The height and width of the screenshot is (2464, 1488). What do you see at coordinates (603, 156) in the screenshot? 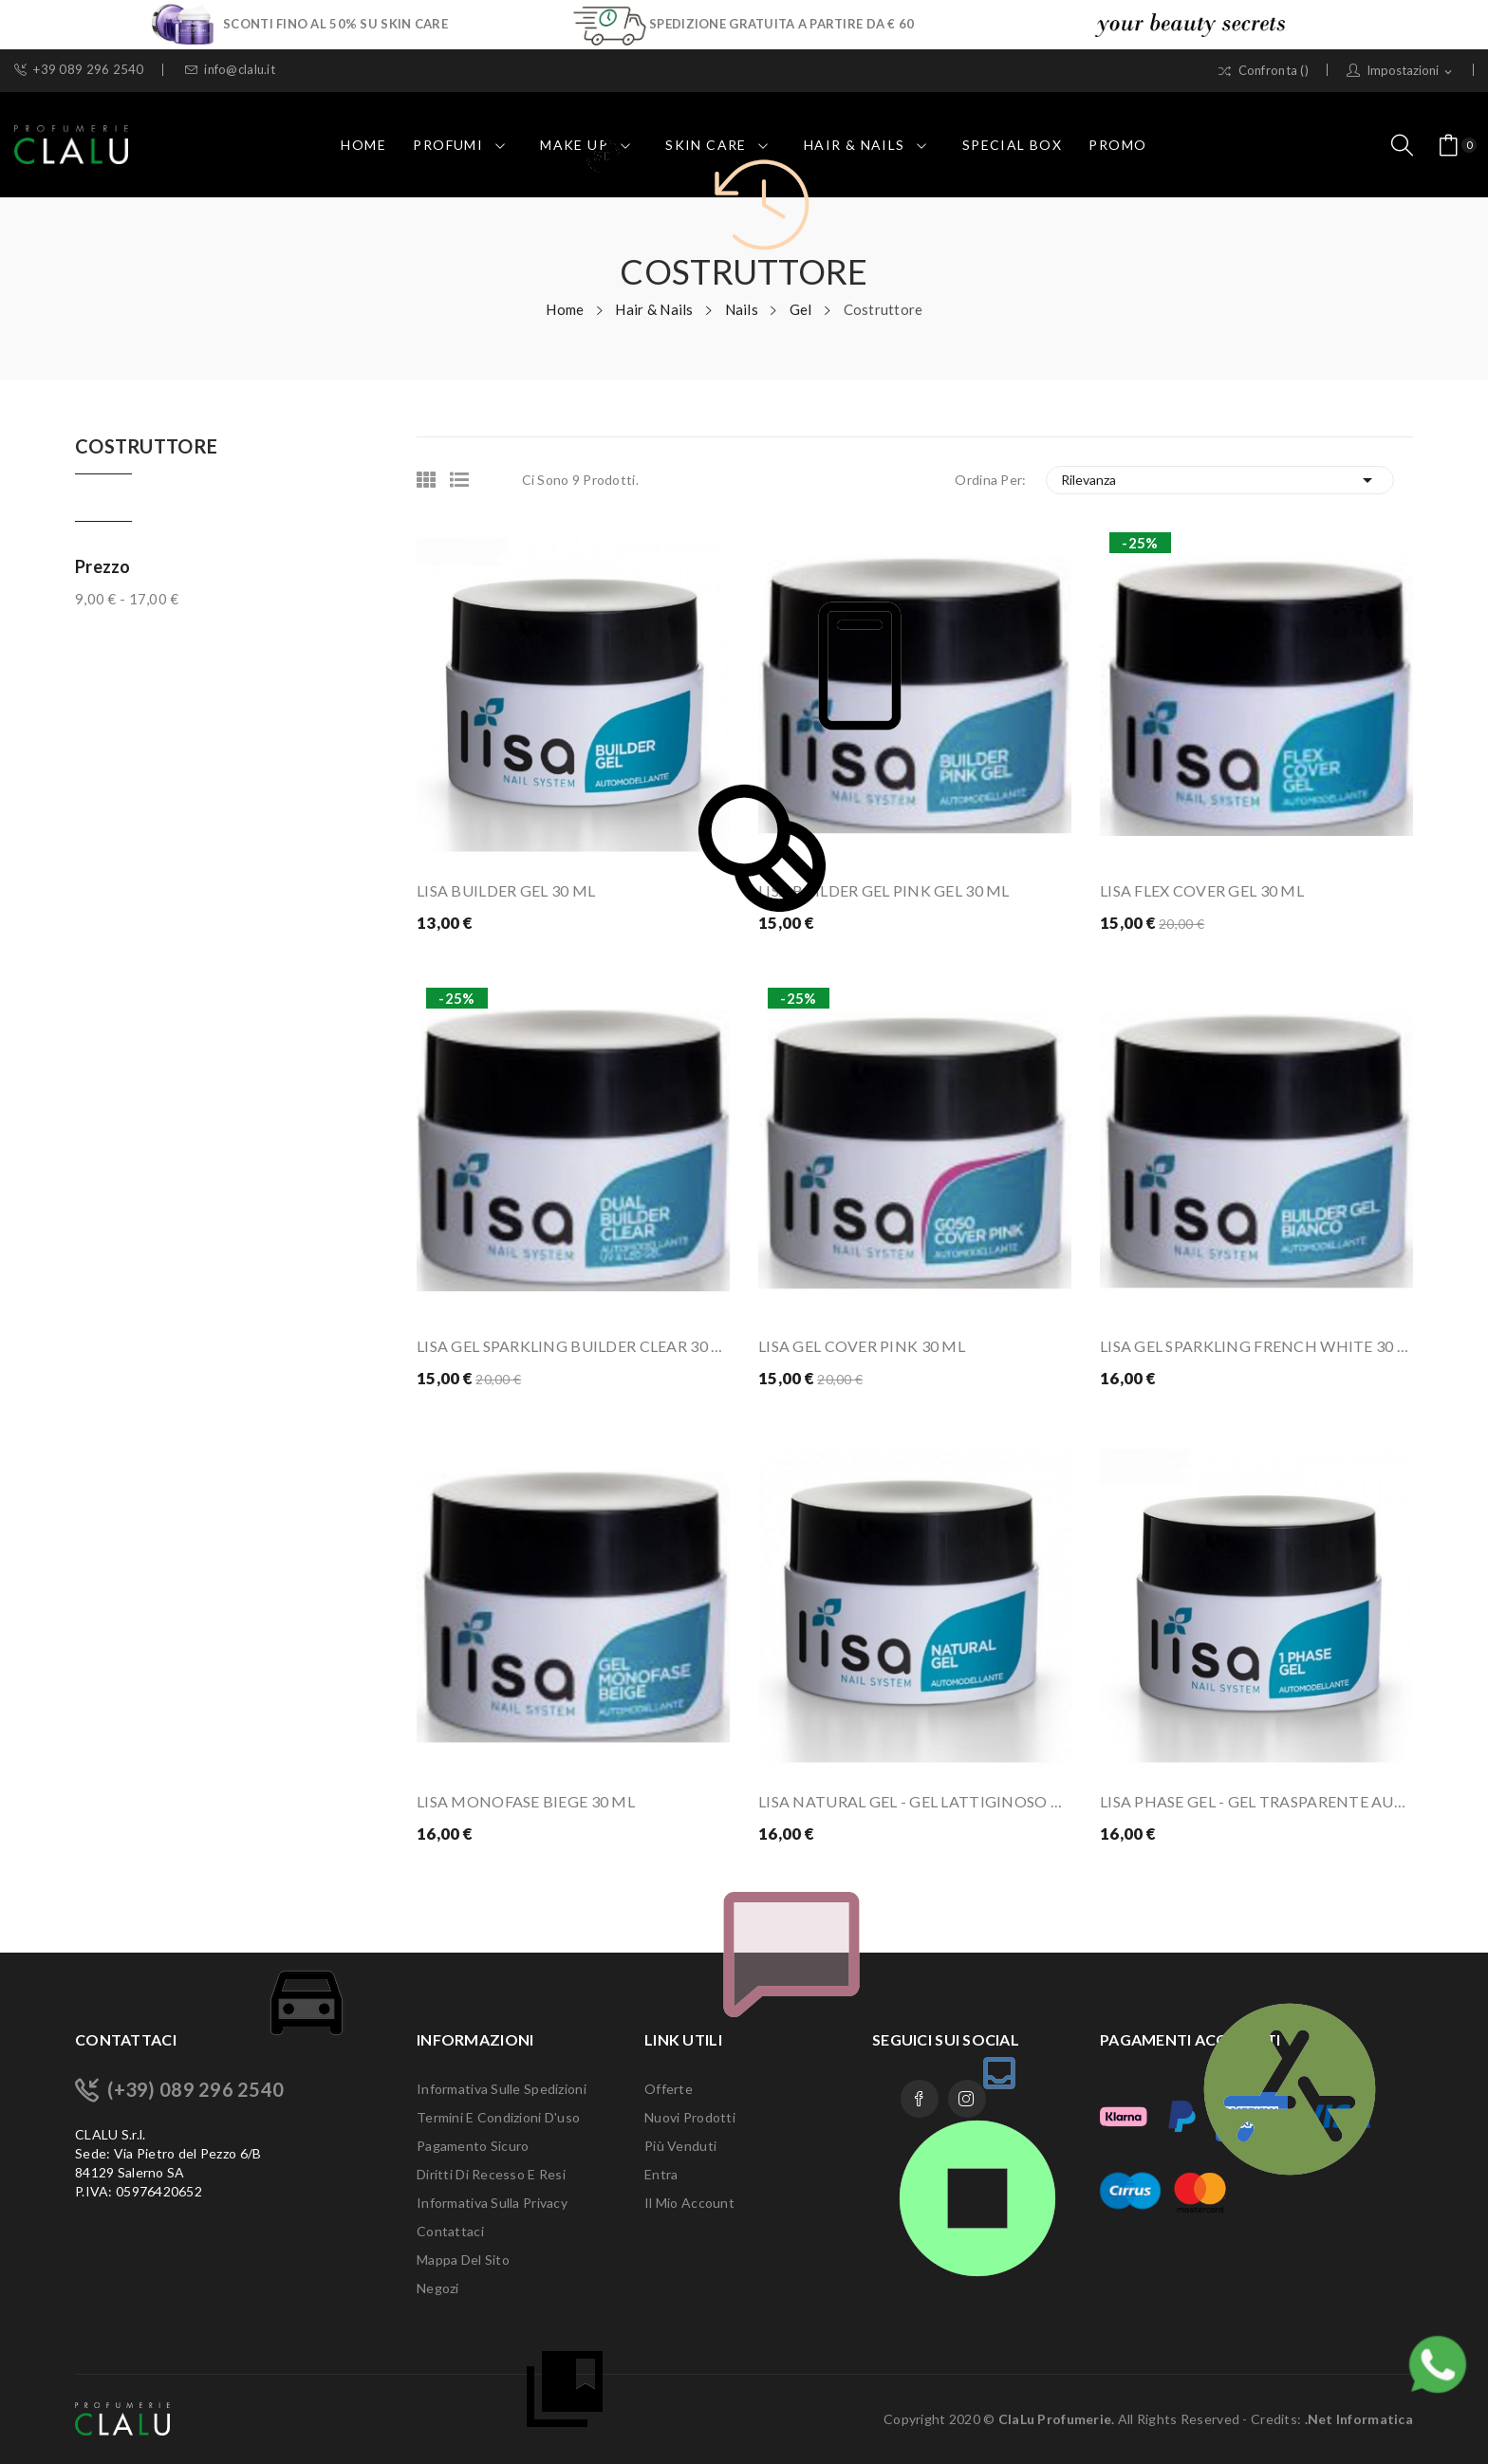
I see `rotate object in 3D view` at bounding box center [603, 156].